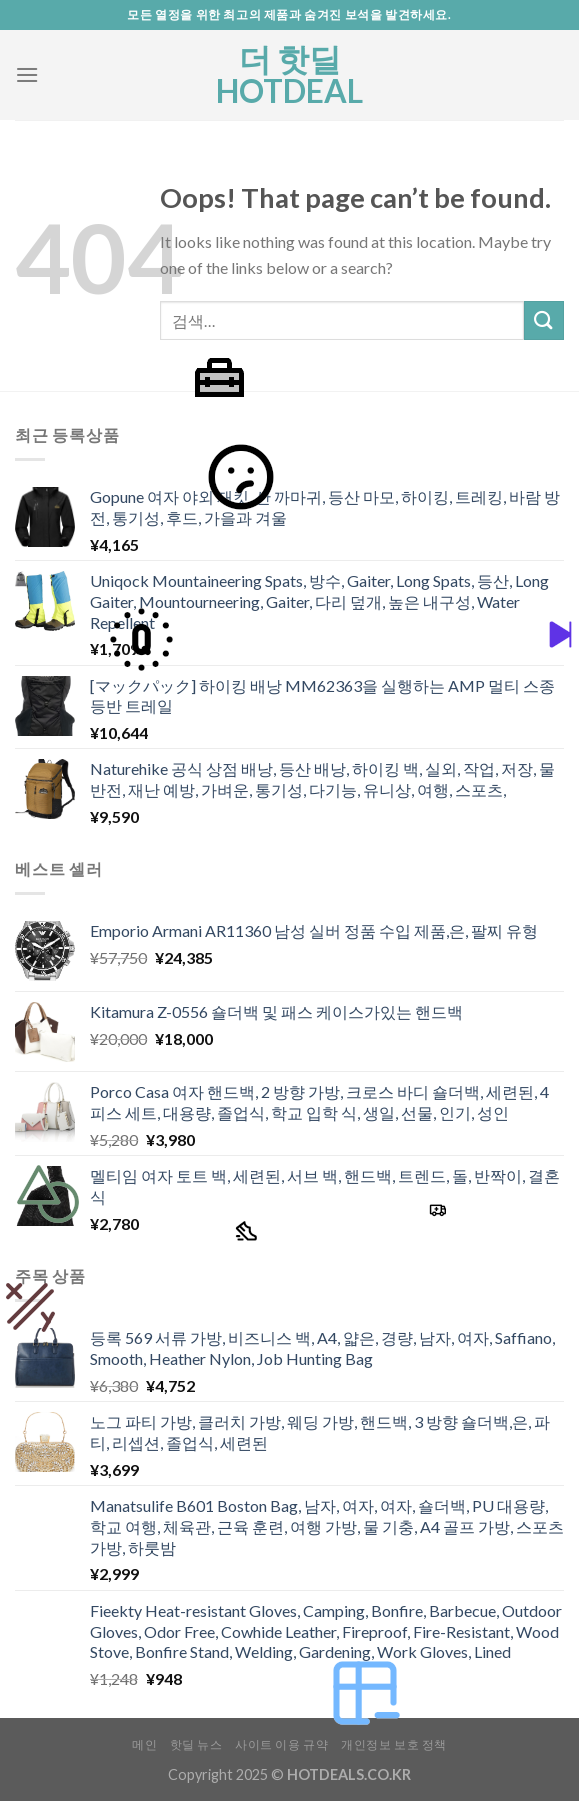 Image resolution: width=579 pixels, height=1801 pixels. What do you see at coordinates (560, 634) in the screenshot?
I see `skip to the next track` at bounding box center [560, 634].